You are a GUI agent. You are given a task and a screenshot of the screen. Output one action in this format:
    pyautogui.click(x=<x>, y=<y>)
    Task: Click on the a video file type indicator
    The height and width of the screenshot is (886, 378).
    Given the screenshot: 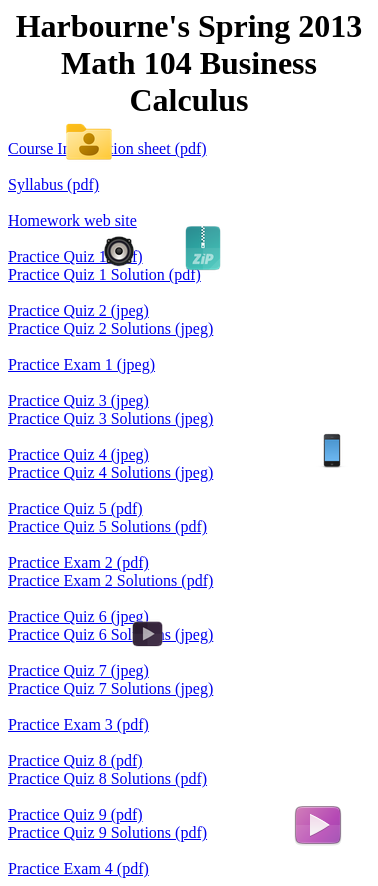 What is the action you would take?
    pyautogui.click(x=147, y=632)
    